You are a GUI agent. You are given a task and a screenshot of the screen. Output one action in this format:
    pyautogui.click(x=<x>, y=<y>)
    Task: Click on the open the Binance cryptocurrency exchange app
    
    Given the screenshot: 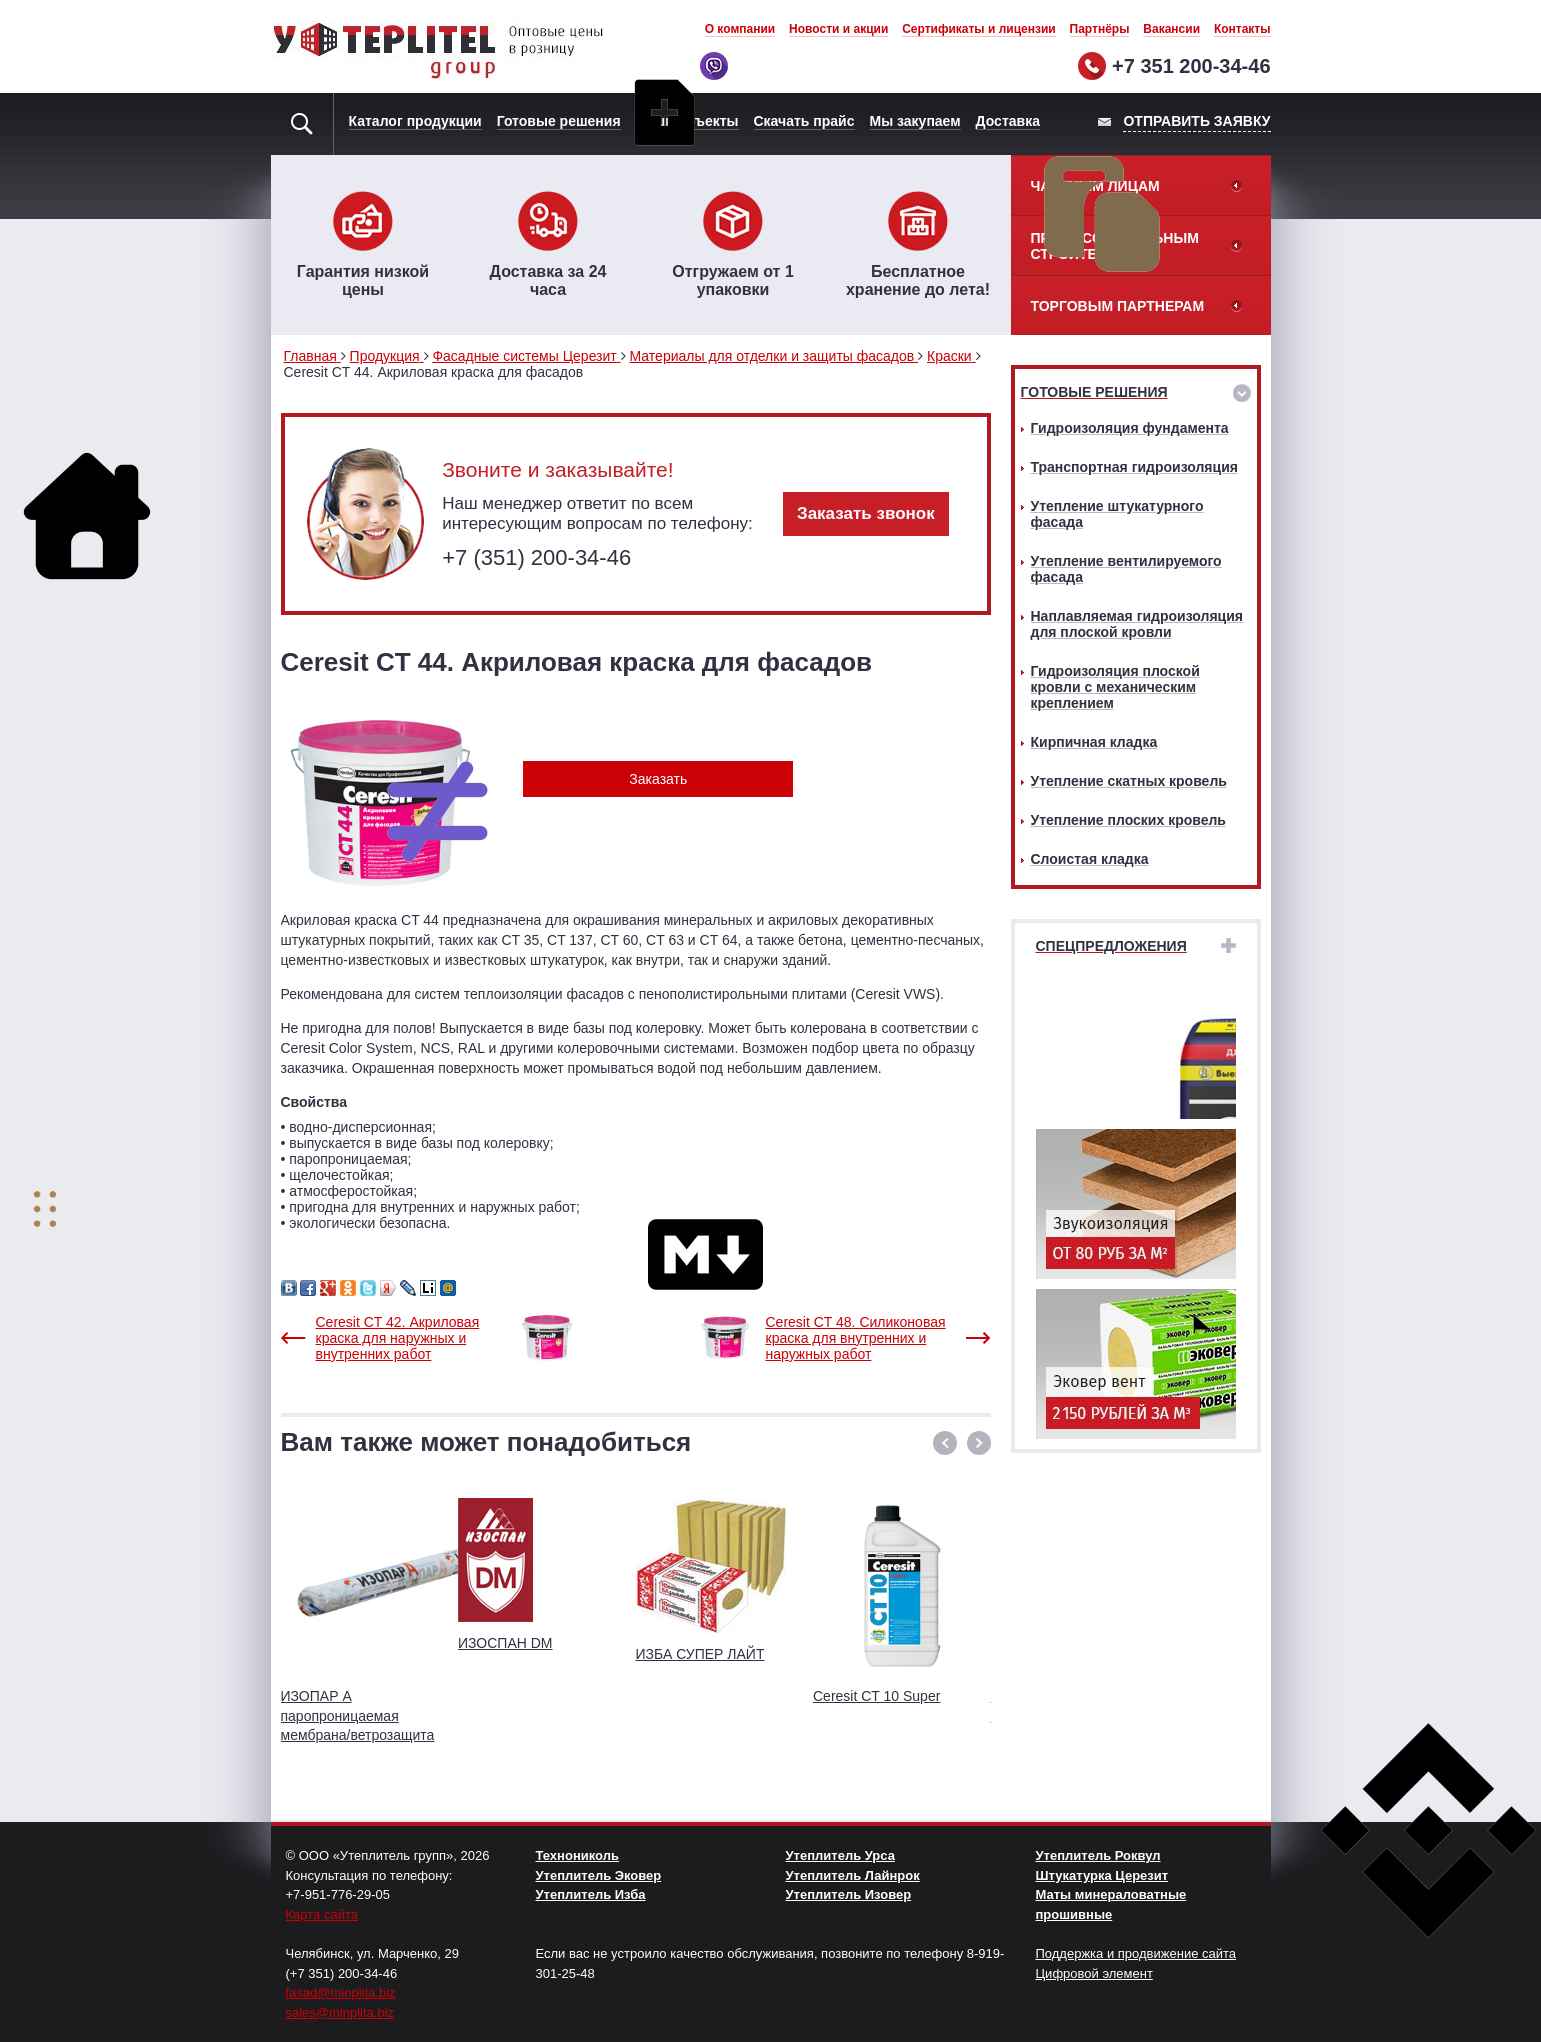 What is the action you would take?
    pyautogui.click(x=1428, y=1830)
    